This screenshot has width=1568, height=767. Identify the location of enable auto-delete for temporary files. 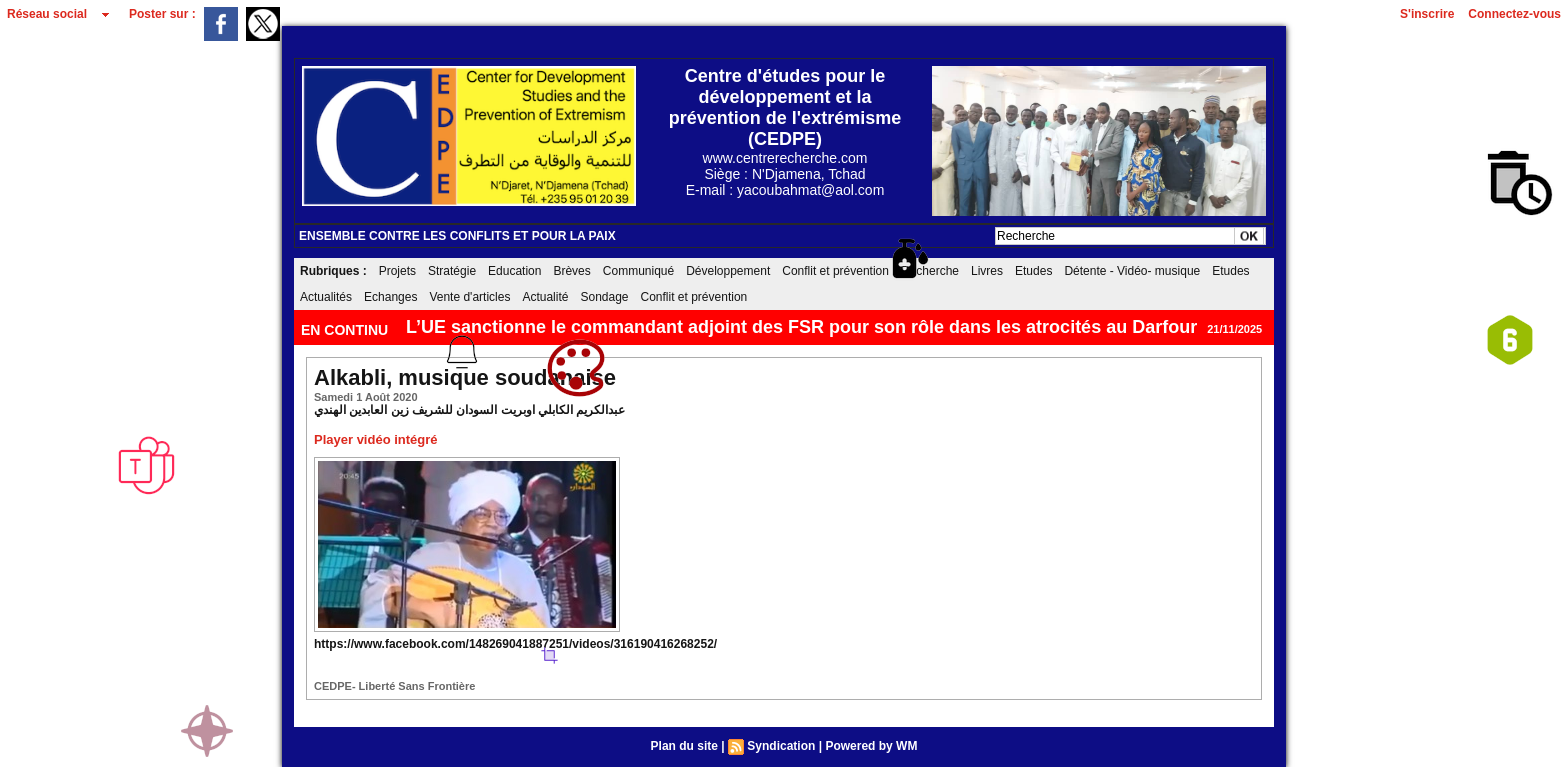
(1520, 183).